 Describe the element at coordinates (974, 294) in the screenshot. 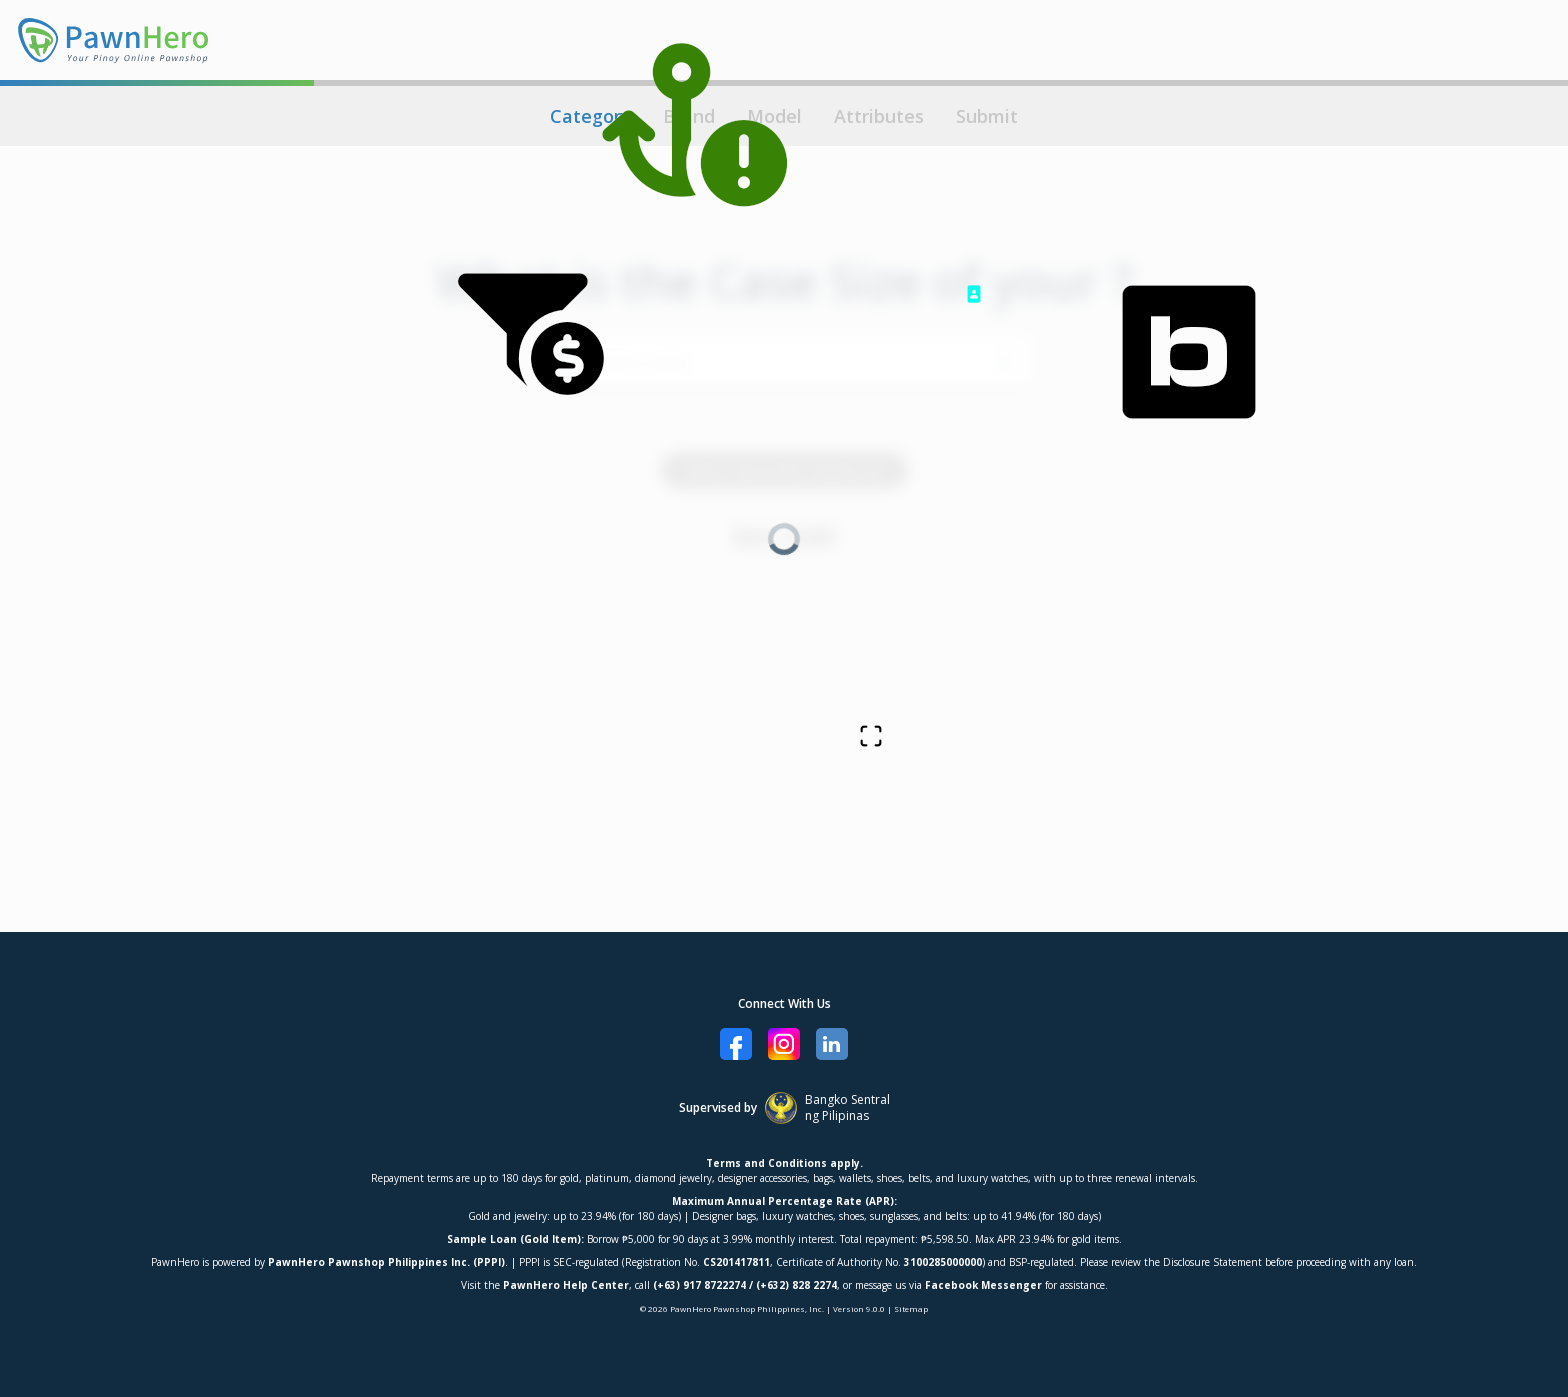

I see `view user profile` at that location.